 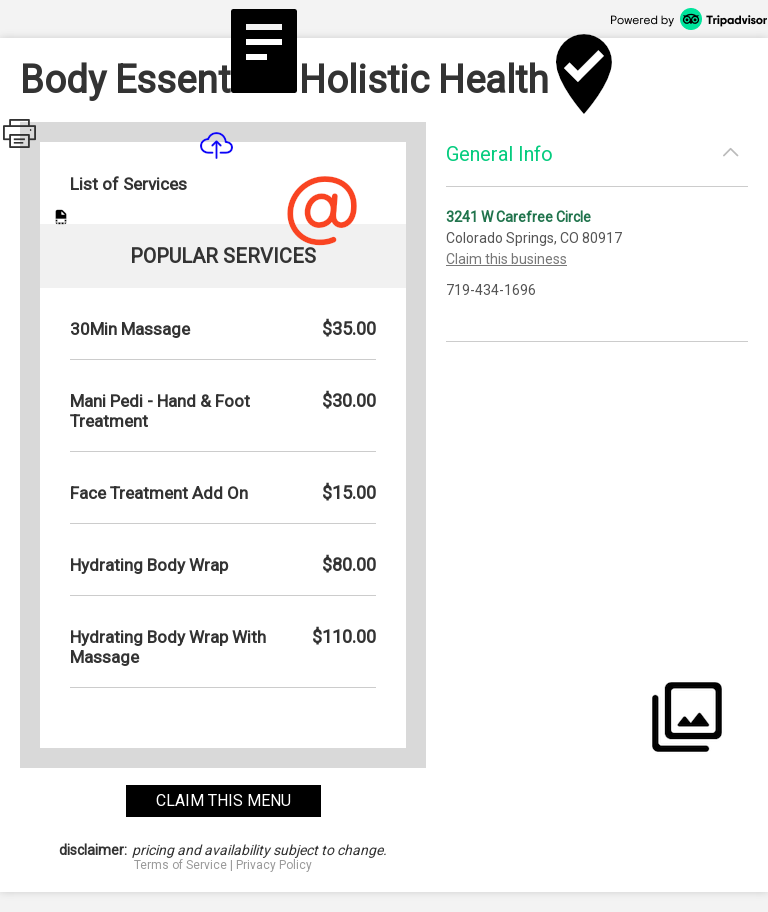 I want to click on filter or sort images in a gallery, so click(x=687, y=717).